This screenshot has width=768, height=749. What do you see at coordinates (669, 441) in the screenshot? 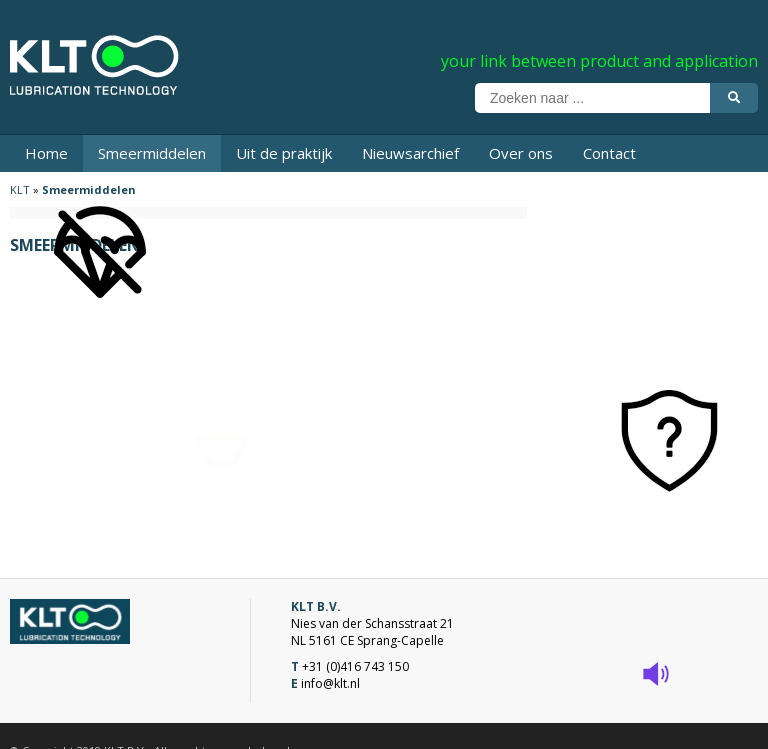
I see `unknown or unverified workspace security status` at bounding box center [669, 441].